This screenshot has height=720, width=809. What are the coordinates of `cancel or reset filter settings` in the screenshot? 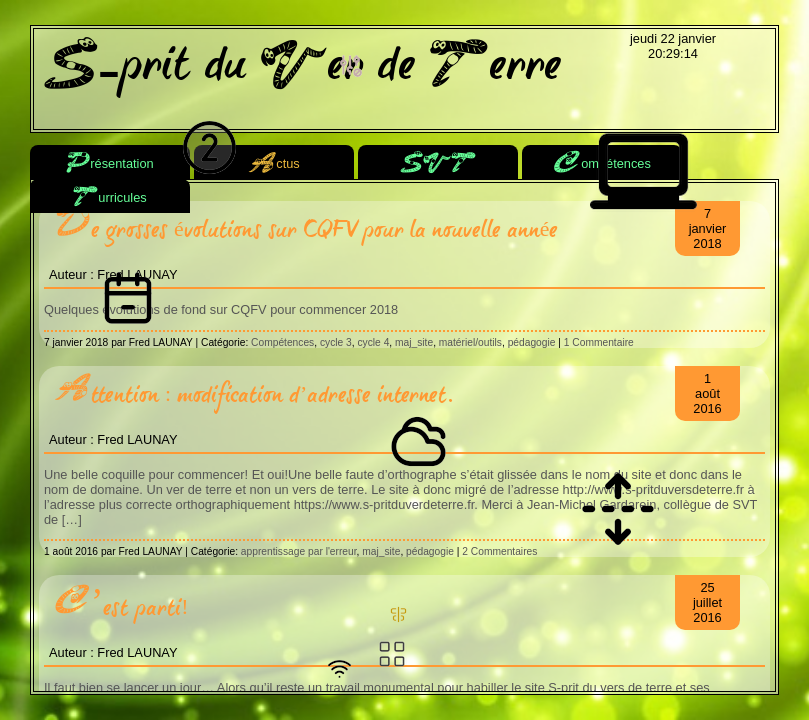 It's located at (350, 65).